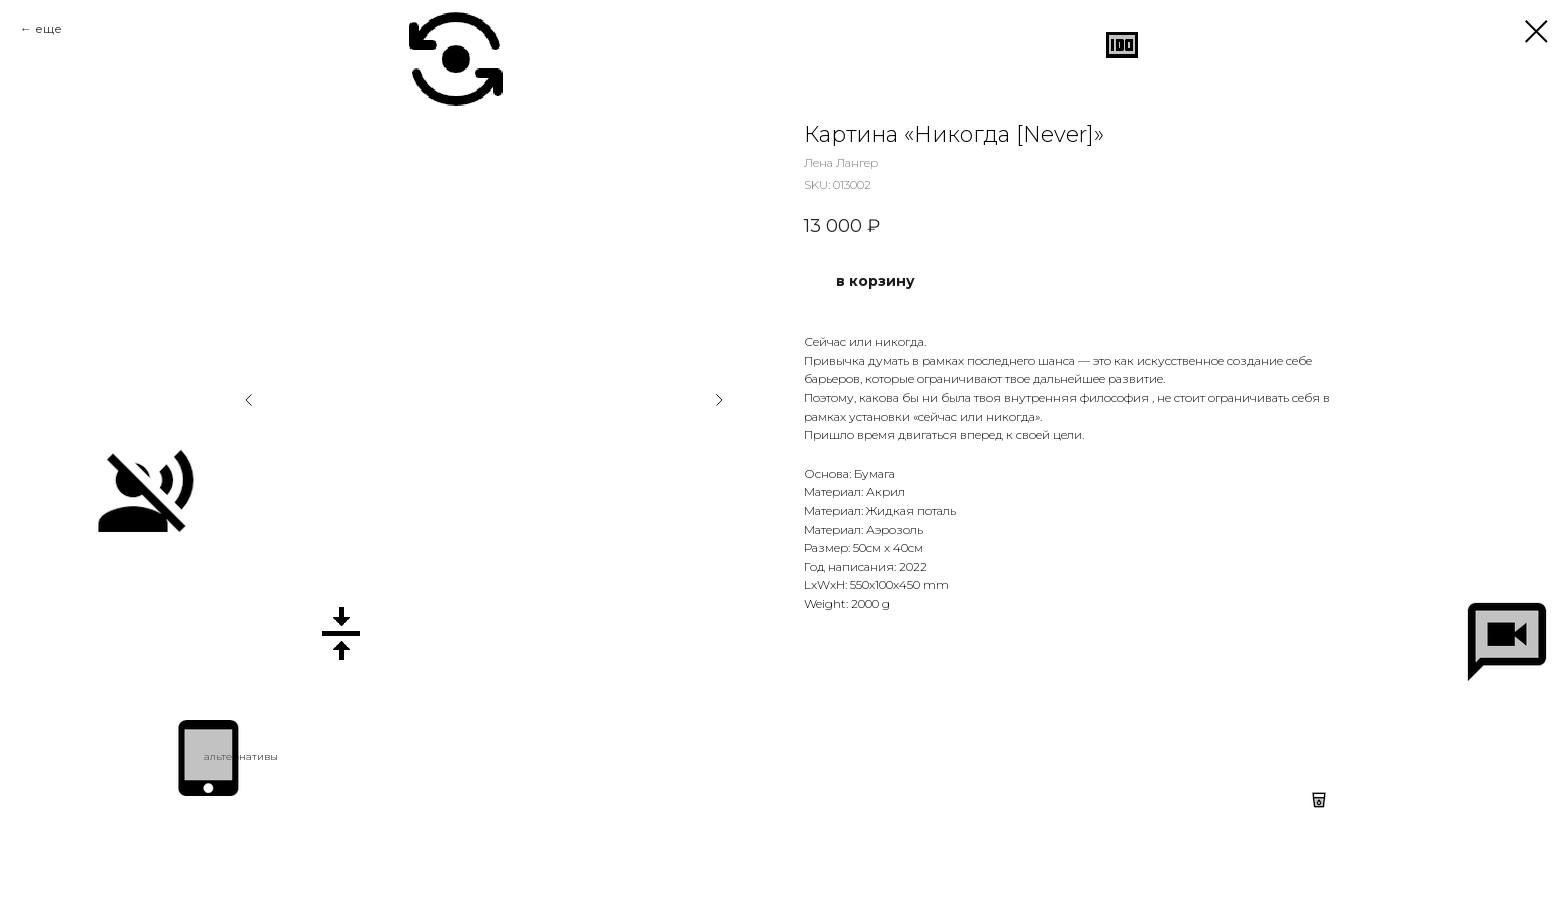 The width and height of the screenshot is (1568, 923). I want to click on mute voiceover or text-to-speech, so click(146, 493).